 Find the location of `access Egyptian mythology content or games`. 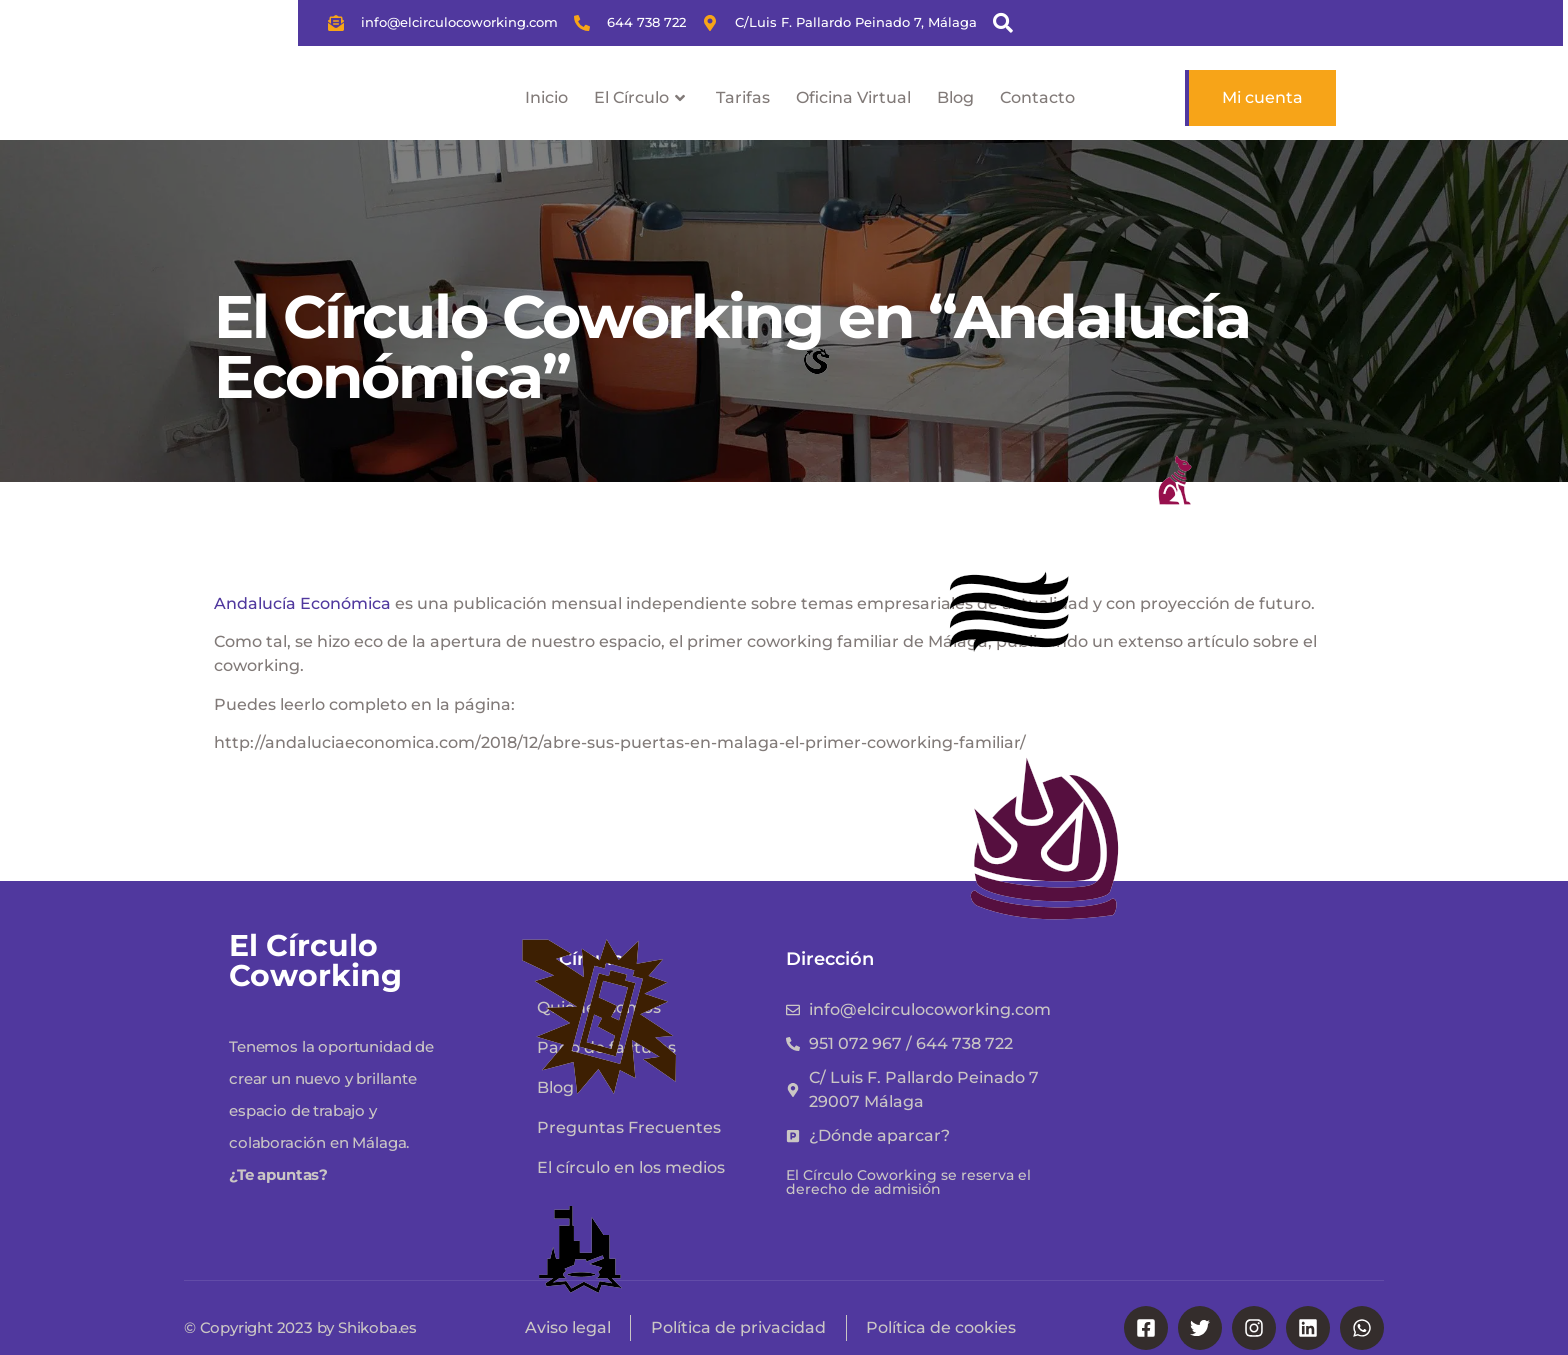

access Egyptian mythology content or games is located at coordinates (1175, 480).